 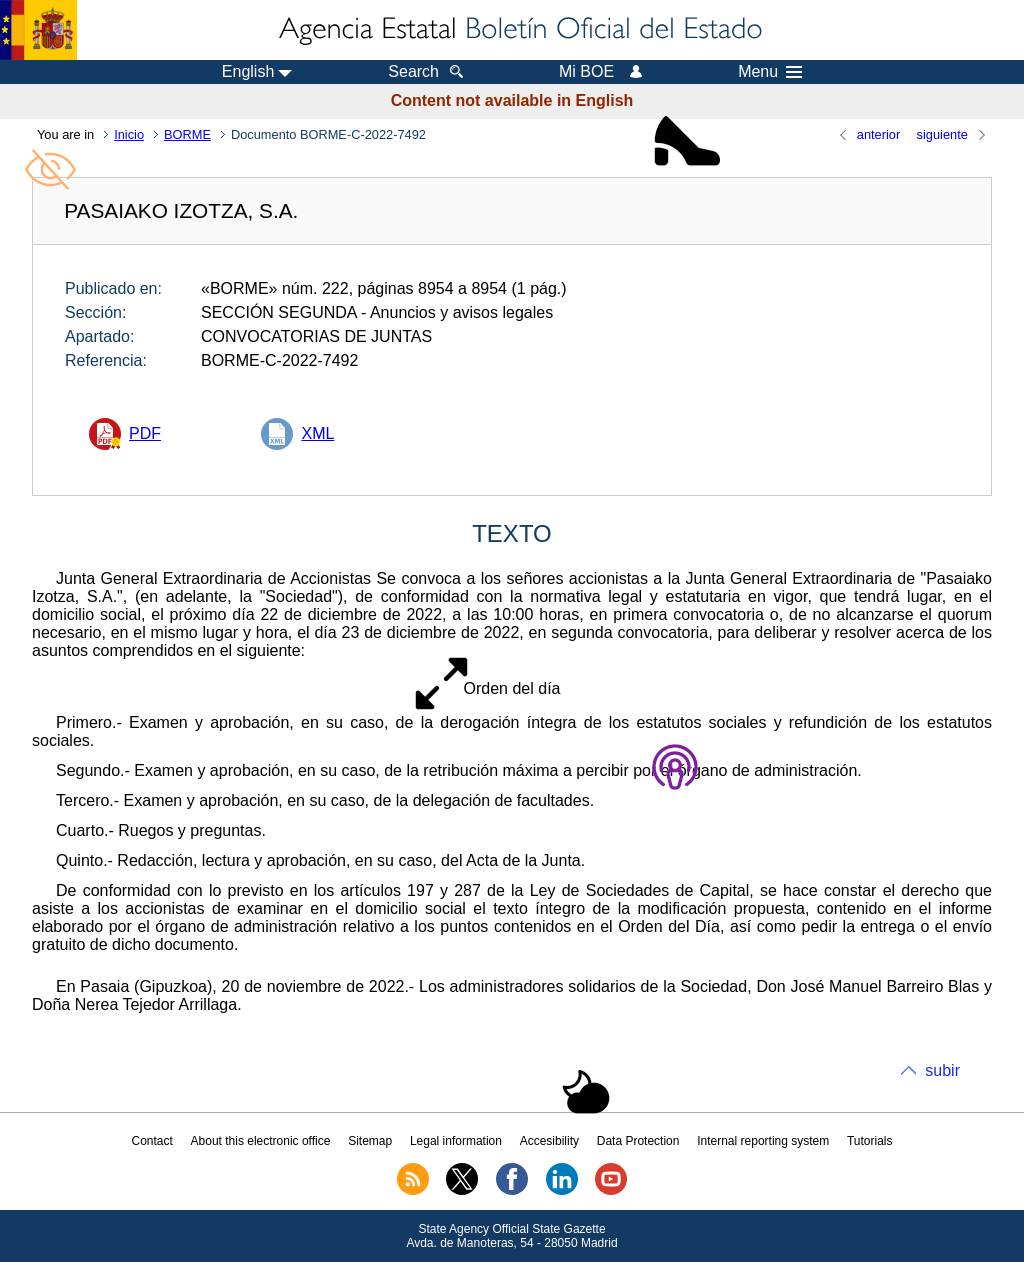 I want to click on browse women's footwear category, so click(x=684, y=143).